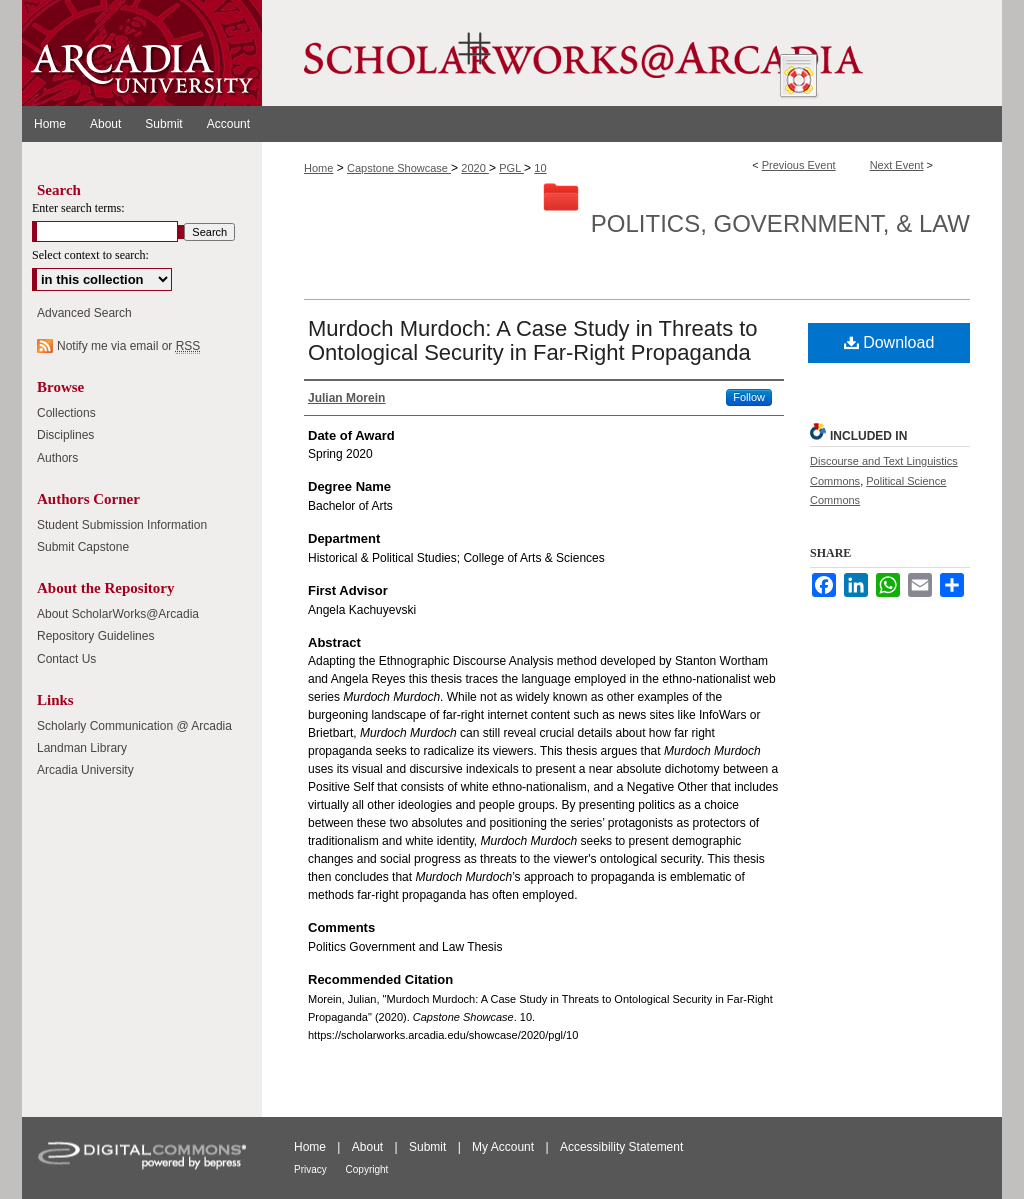  What do you see at coordinates (474, 48) in the screenshot?
I see `open sudoku puzzle game` at bounding box center [474, 48].